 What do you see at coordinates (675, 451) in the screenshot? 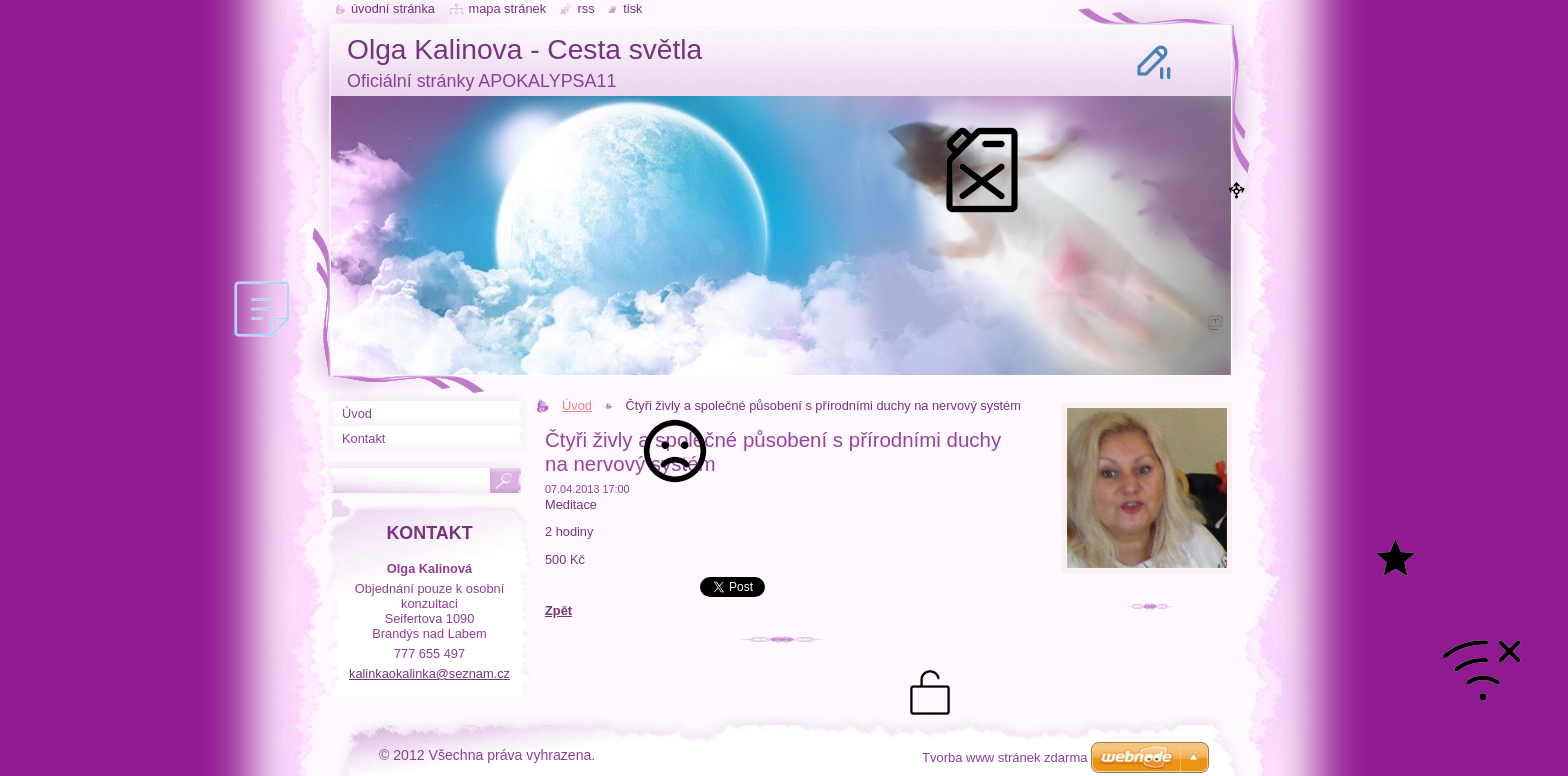
I see `indicates negative feedback or dissatisfaction` at bounding box center [675, 451].